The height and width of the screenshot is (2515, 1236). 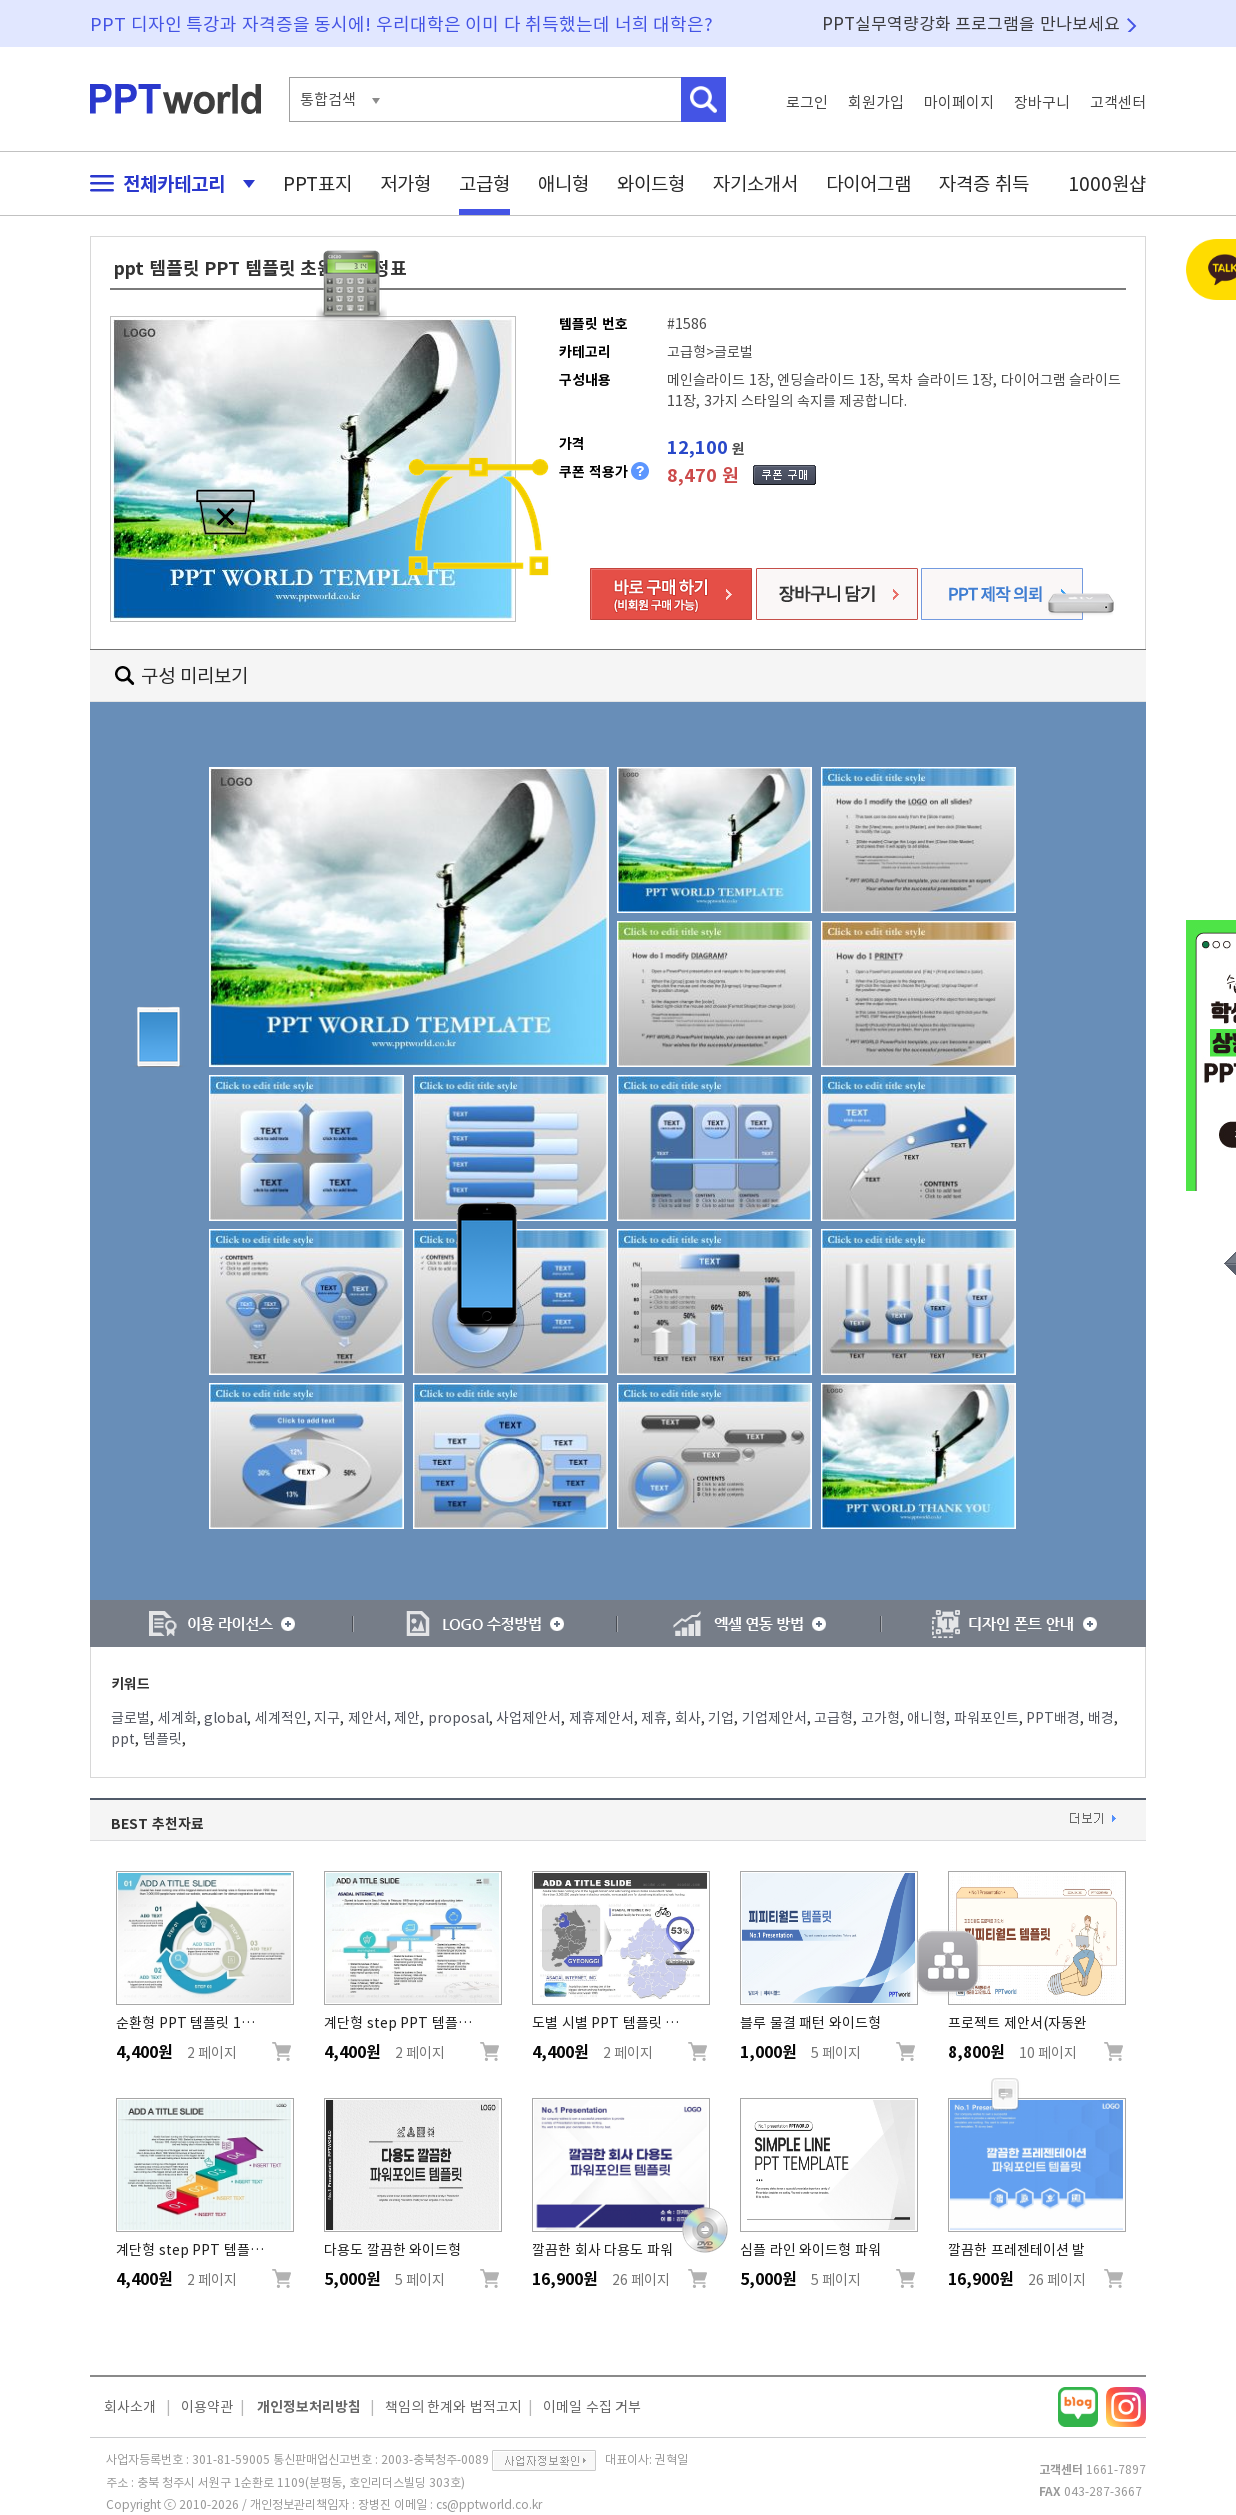 I want to click on indicates a connected iPad Air device, so click(x=158, y=1036).